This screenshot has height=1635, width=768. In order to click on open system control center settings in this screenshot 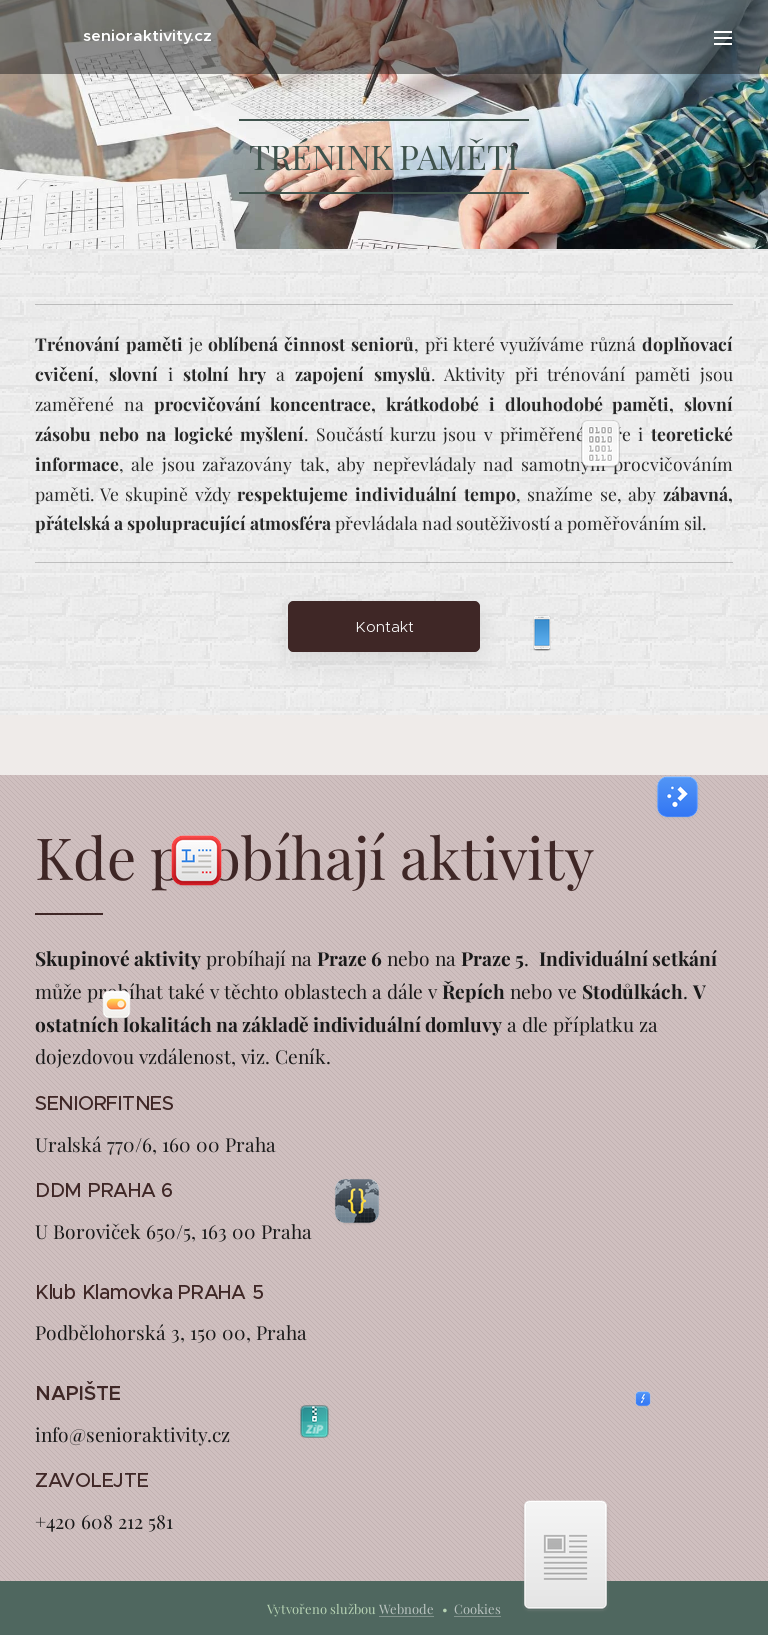, I will do `click(116, 1004)`.